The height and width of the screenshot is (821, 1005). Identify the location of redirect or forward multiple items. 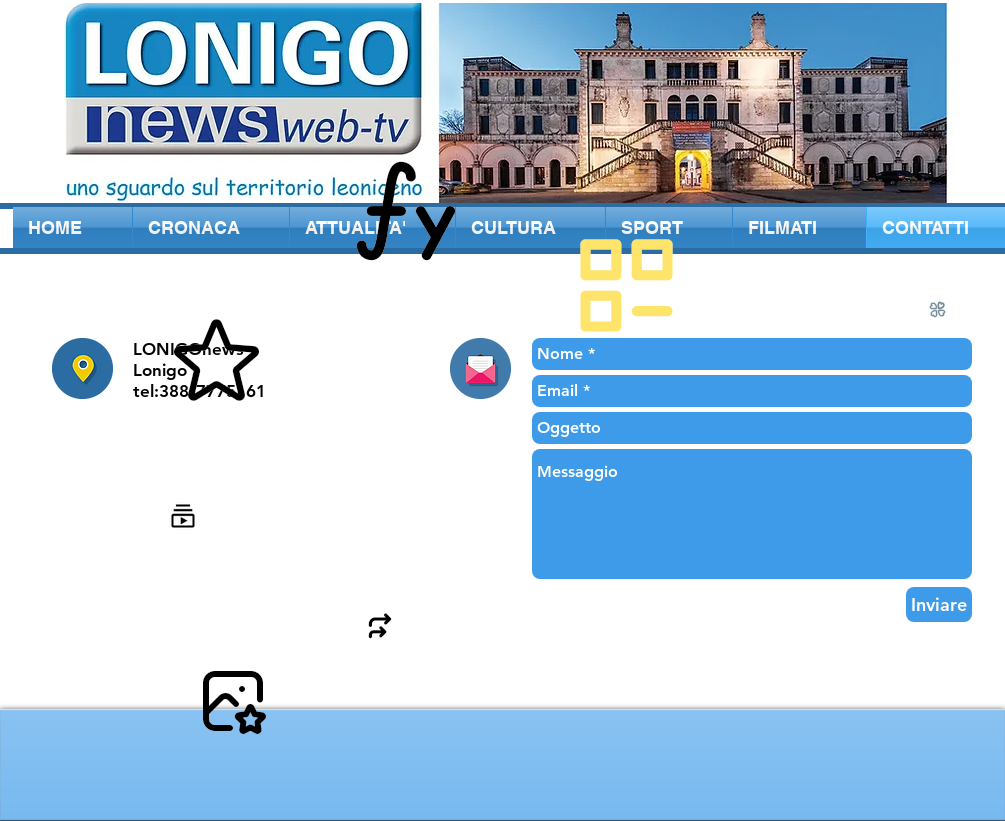
(380, 627).